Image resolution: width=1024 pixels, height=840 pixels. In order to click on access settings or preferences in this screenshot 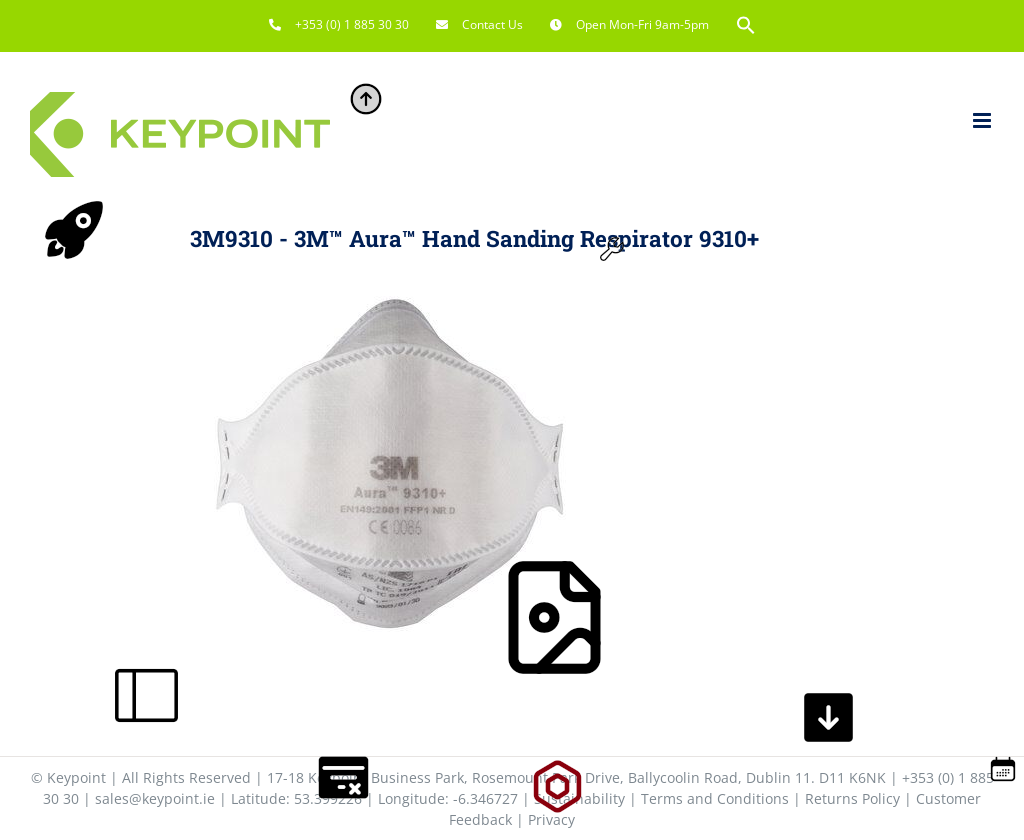, I will do `click(612, 249)`.